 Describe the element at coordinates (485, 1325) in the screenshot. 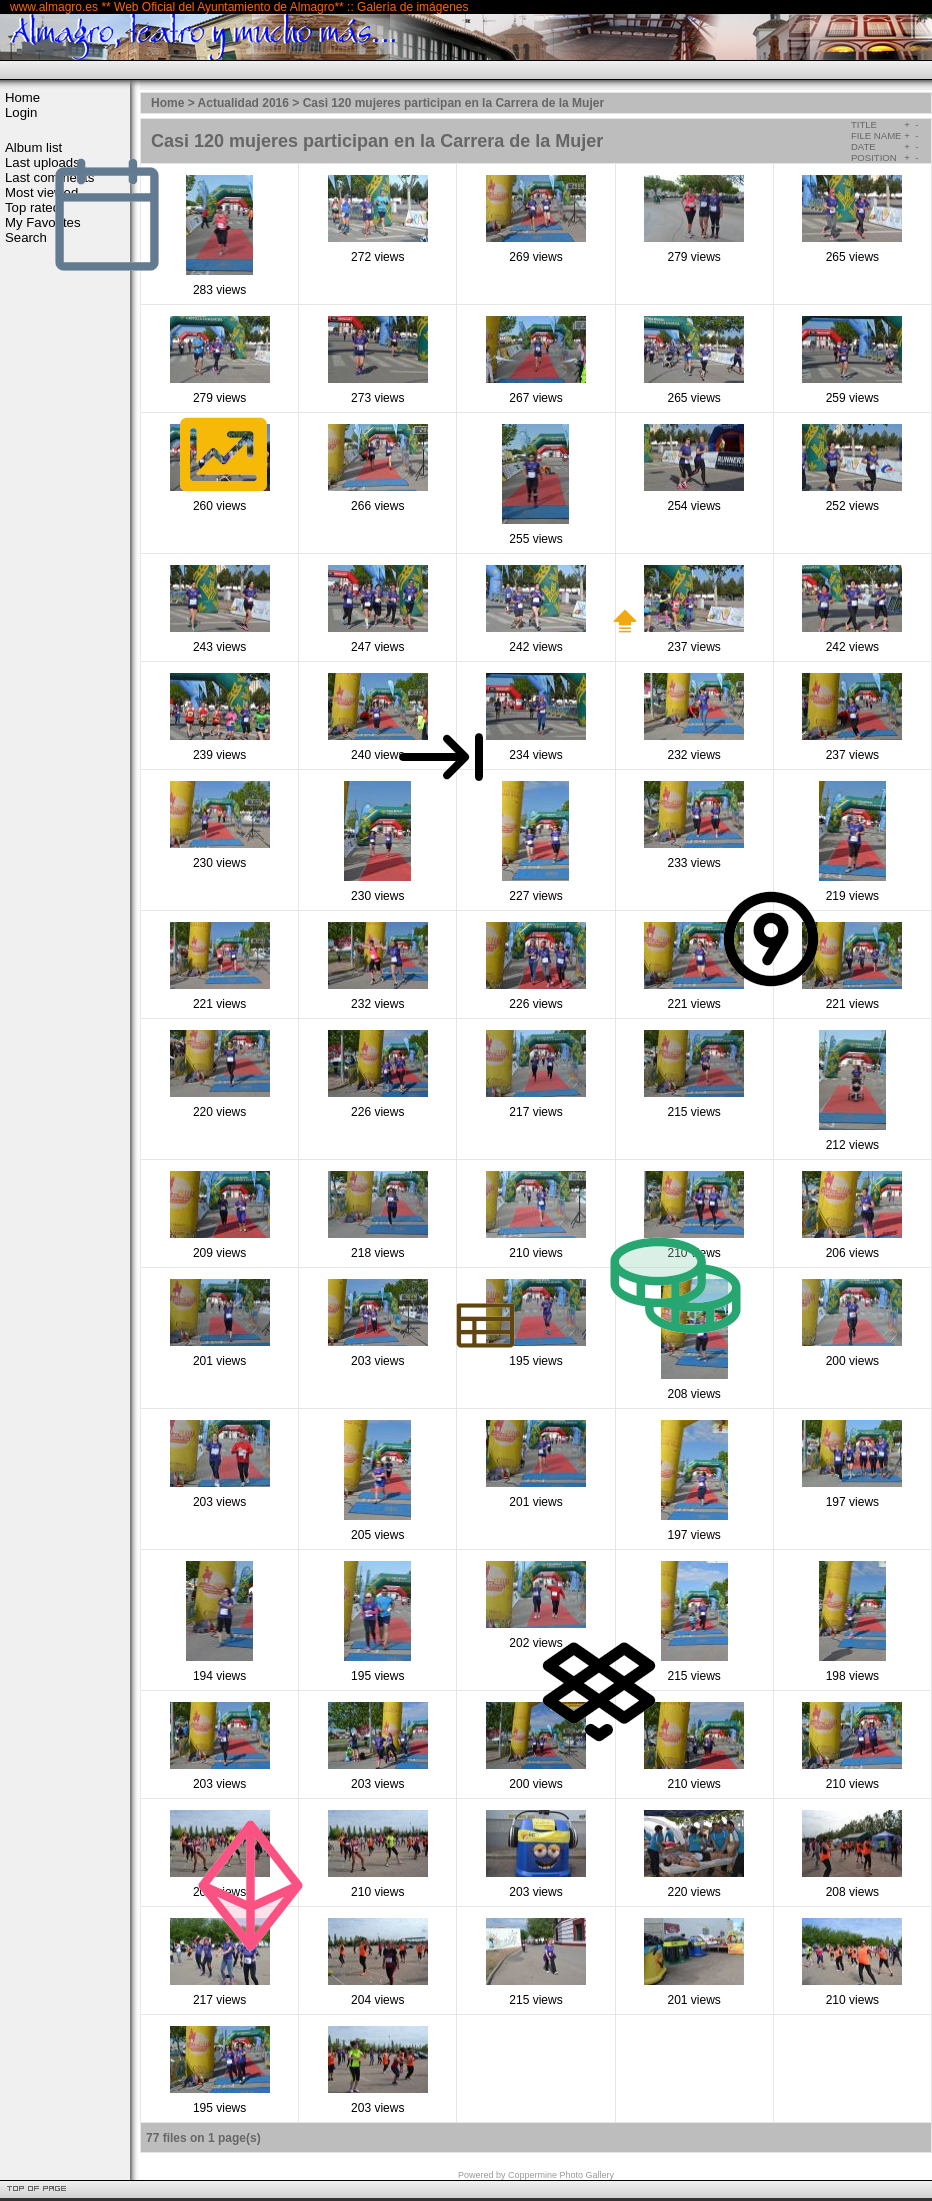

I see `view data in table format` at that location.